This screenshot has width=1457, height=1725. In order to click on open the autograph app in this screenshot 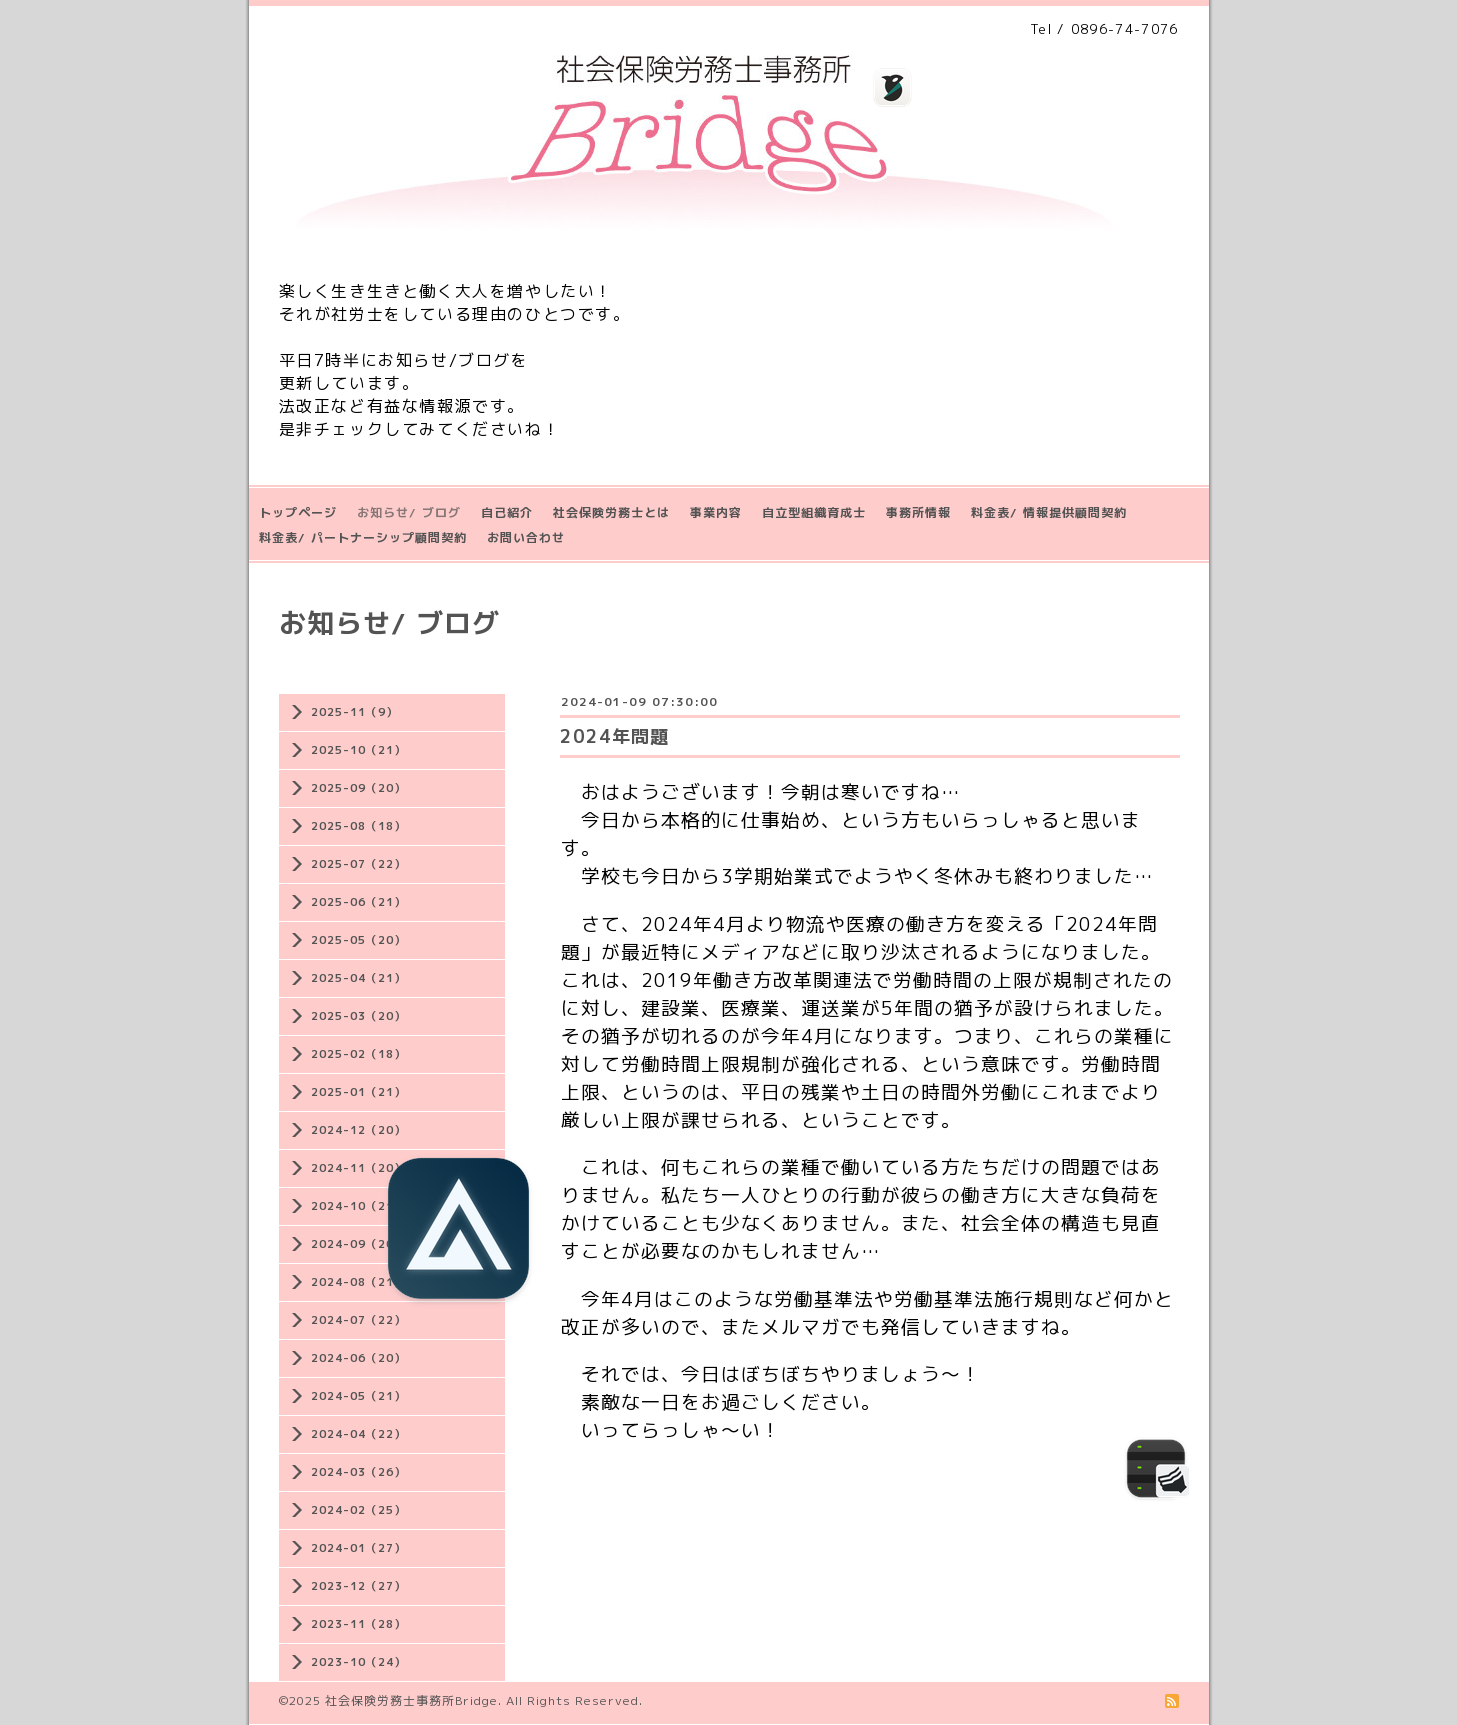, I will do `click(458, 1228)`.